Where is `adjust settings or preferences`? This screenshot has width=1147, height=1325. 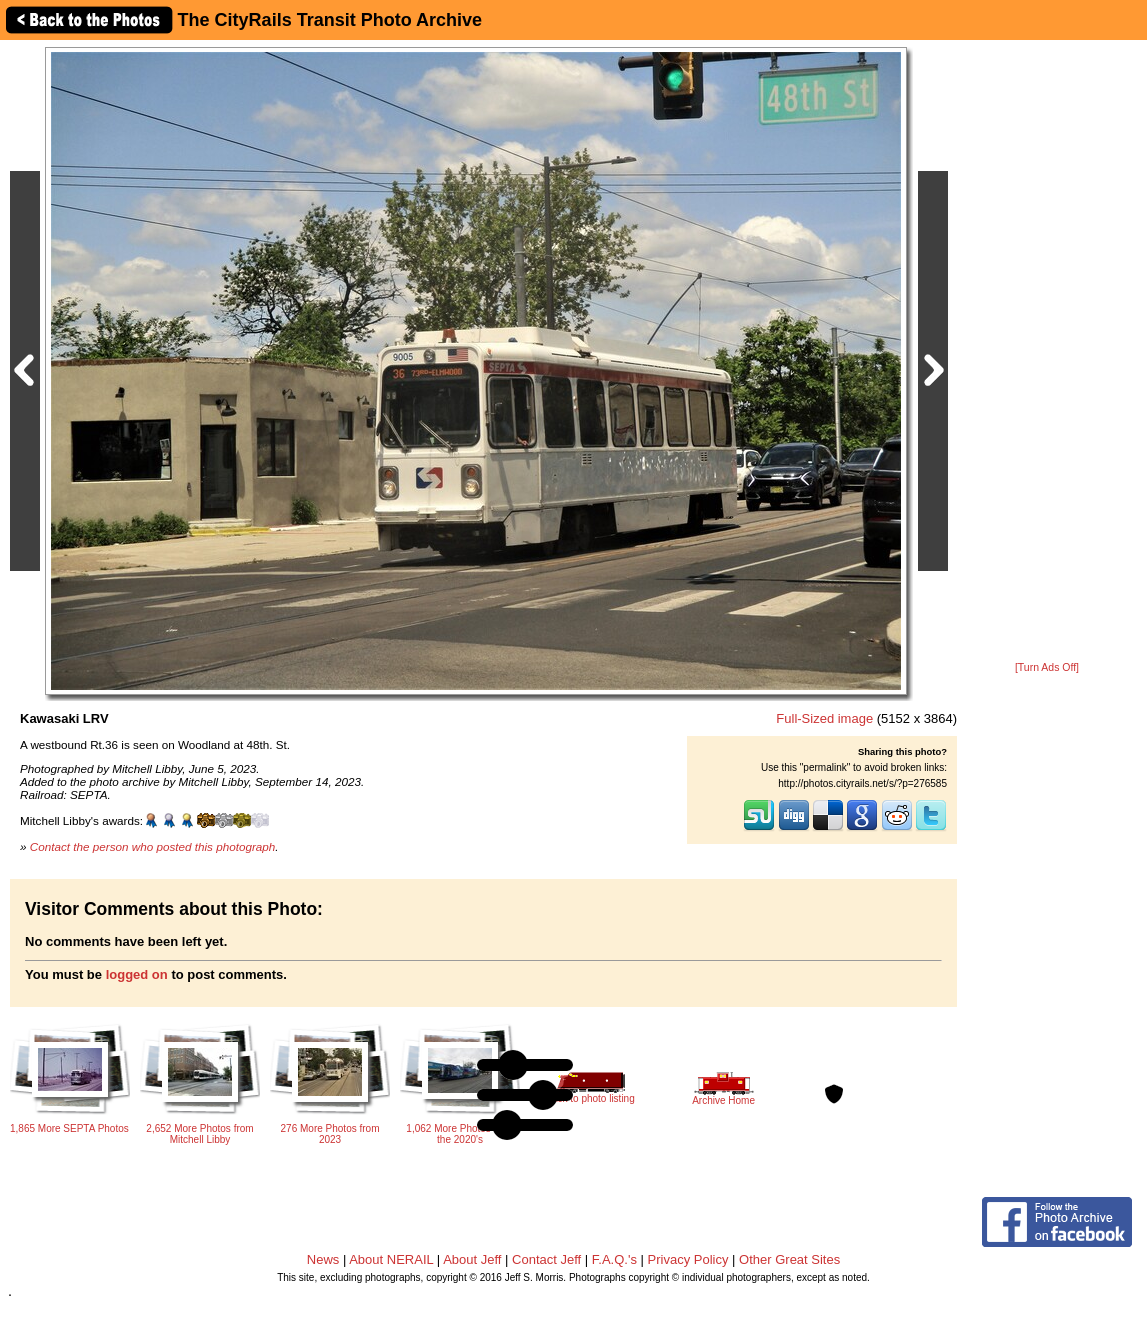
adjust settings or preferences is located at coordinates (525, 1095).